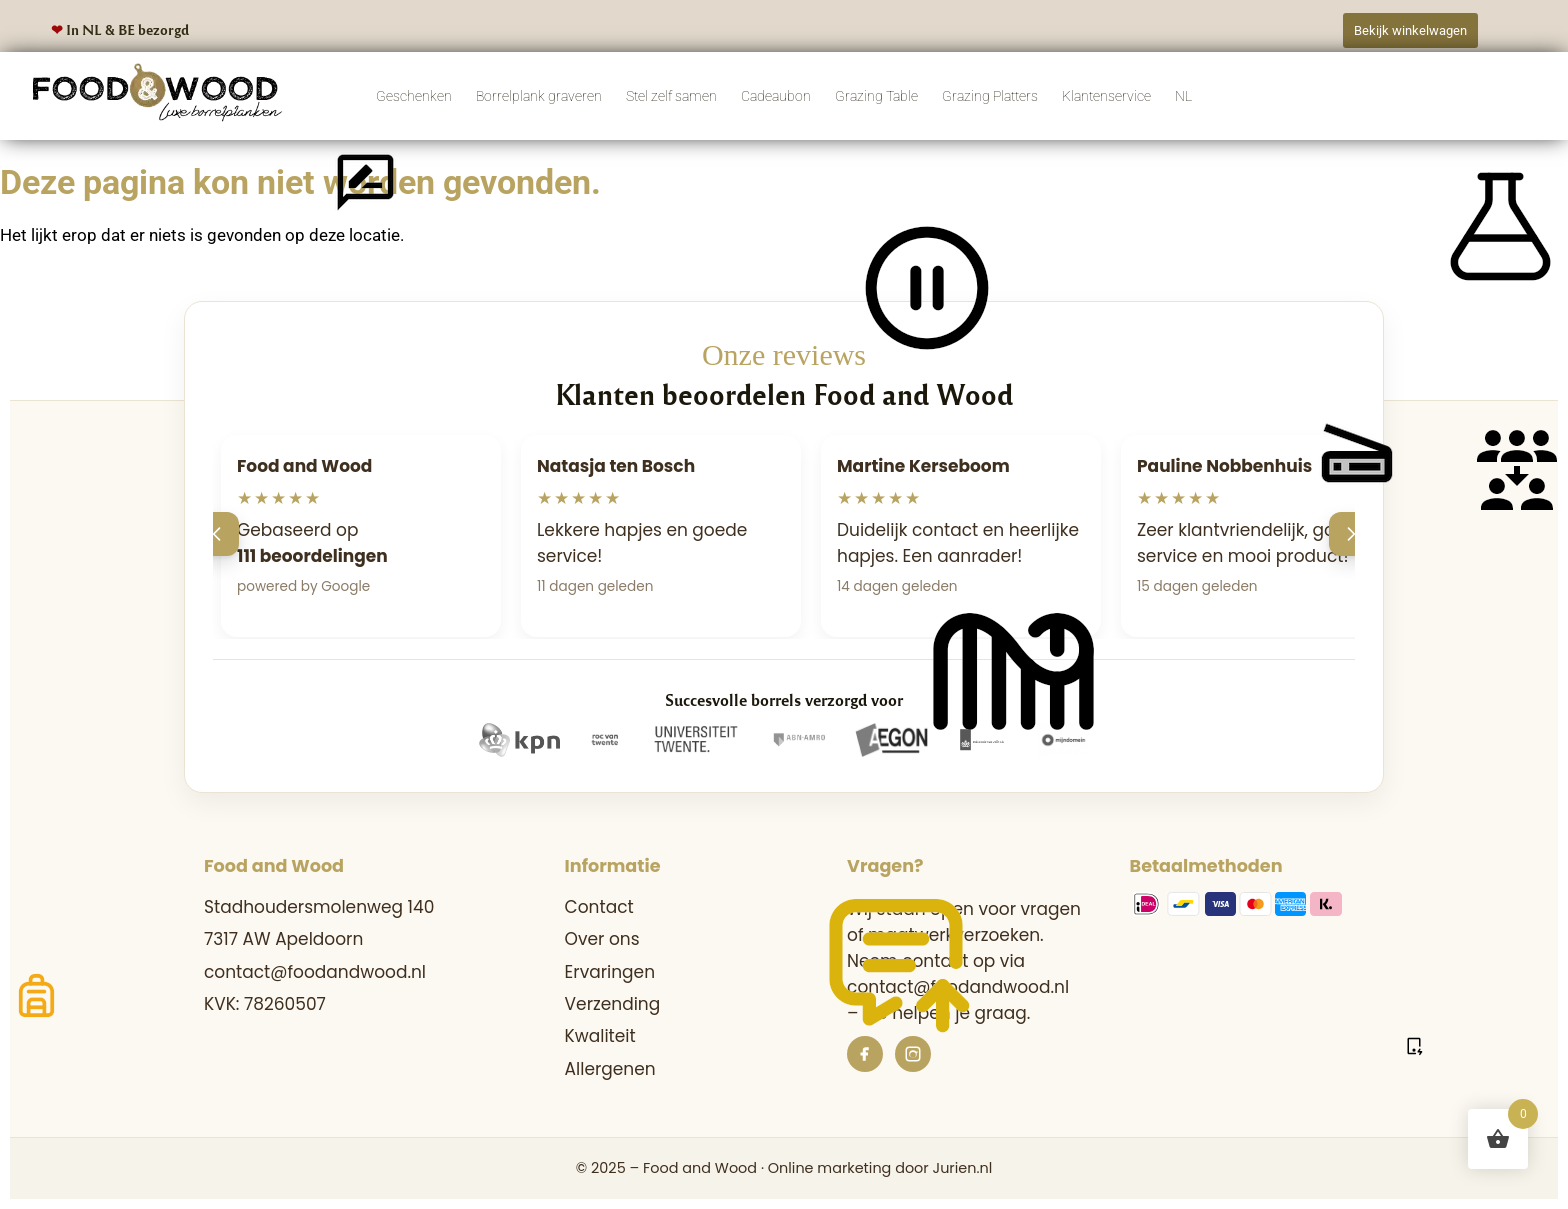  Describe the element at coordinates (36, 995) in the screenshot. I see `access your inventory or stored items` at that location.